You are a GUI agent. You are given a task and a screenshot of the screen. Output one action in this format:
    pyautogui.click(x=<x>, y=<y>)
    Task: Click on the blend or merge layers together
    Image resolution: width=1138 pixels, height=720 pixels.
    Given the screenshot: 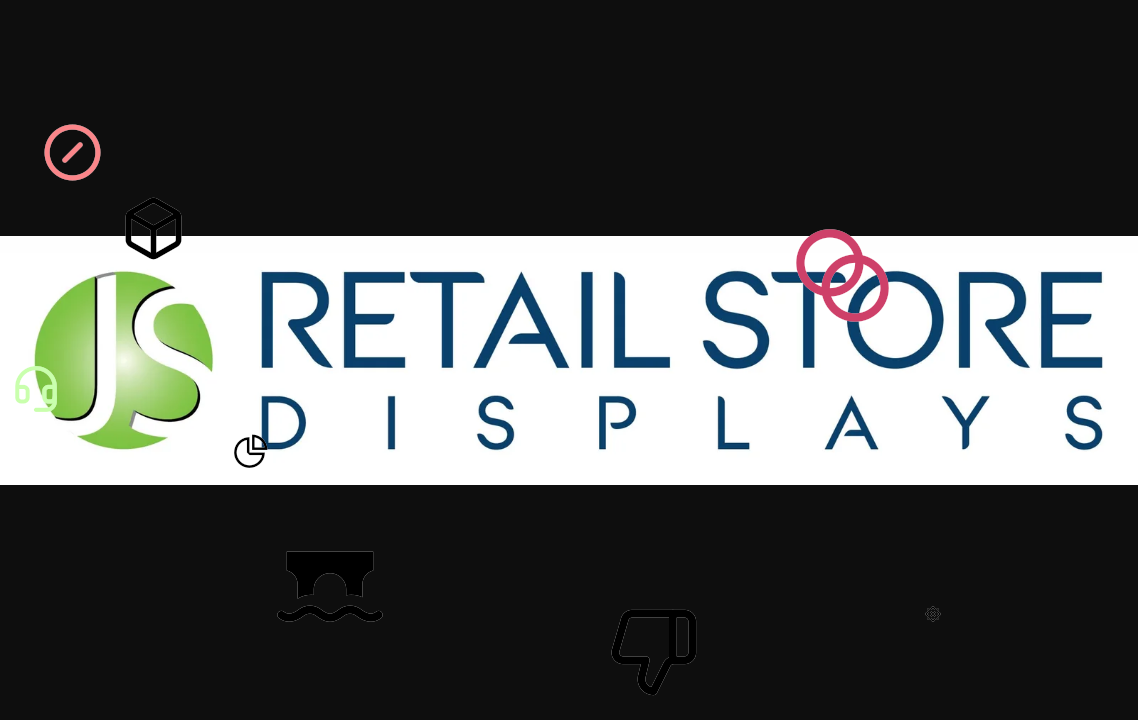 What is the action you would take?
    pyautogui.click(x=842, y=275)
    